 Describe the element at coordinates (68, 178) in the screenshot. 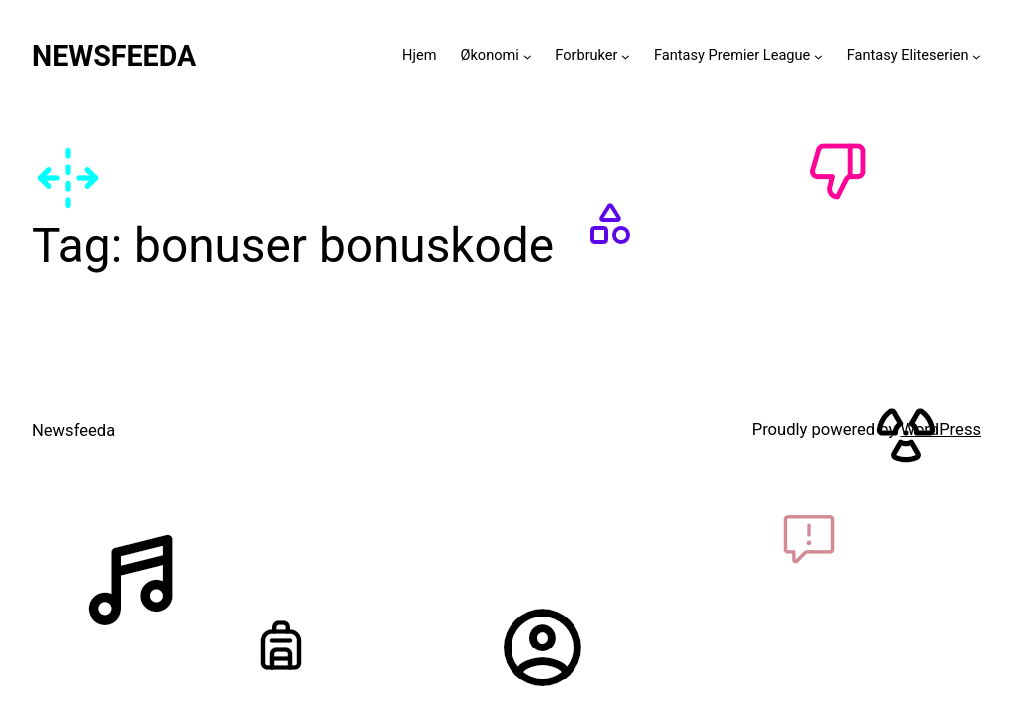

I see `expand content horizontally` at that location.